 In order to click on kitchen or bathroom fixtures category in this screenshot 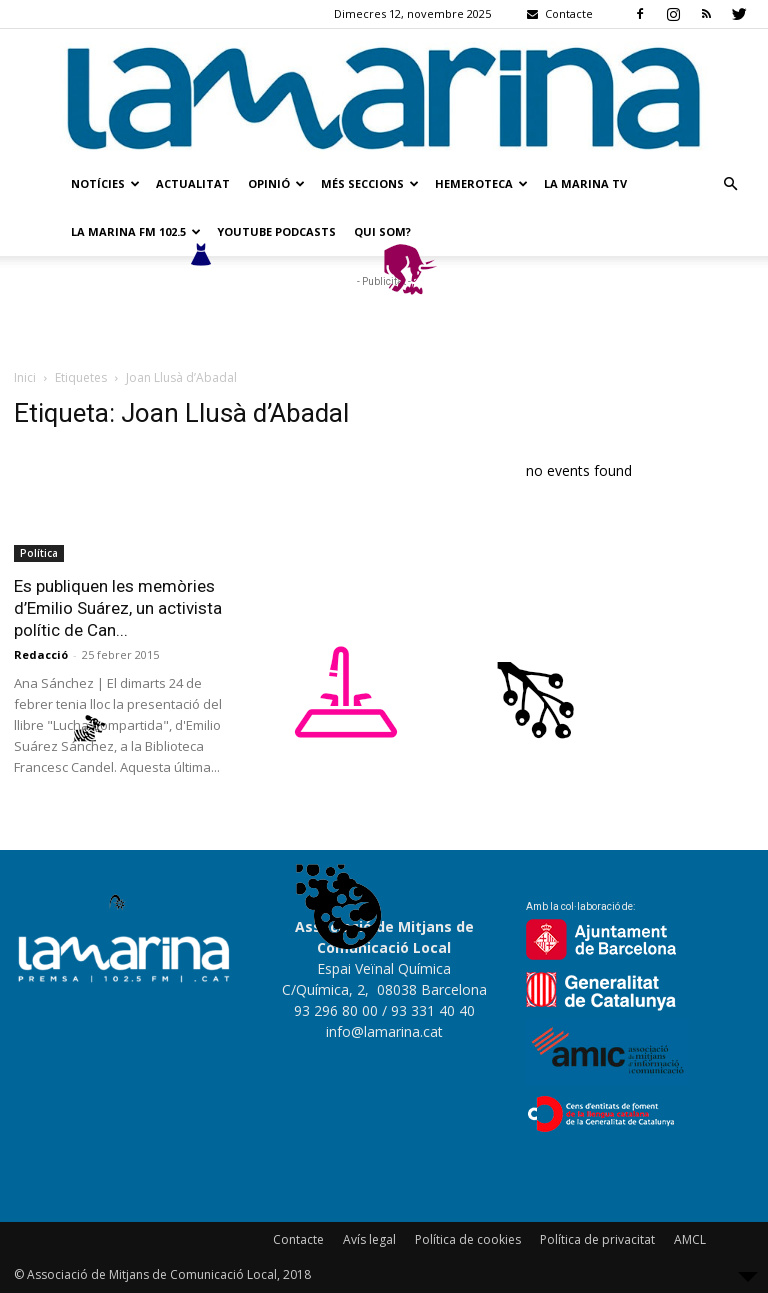, I will do `click(346, 692)`.